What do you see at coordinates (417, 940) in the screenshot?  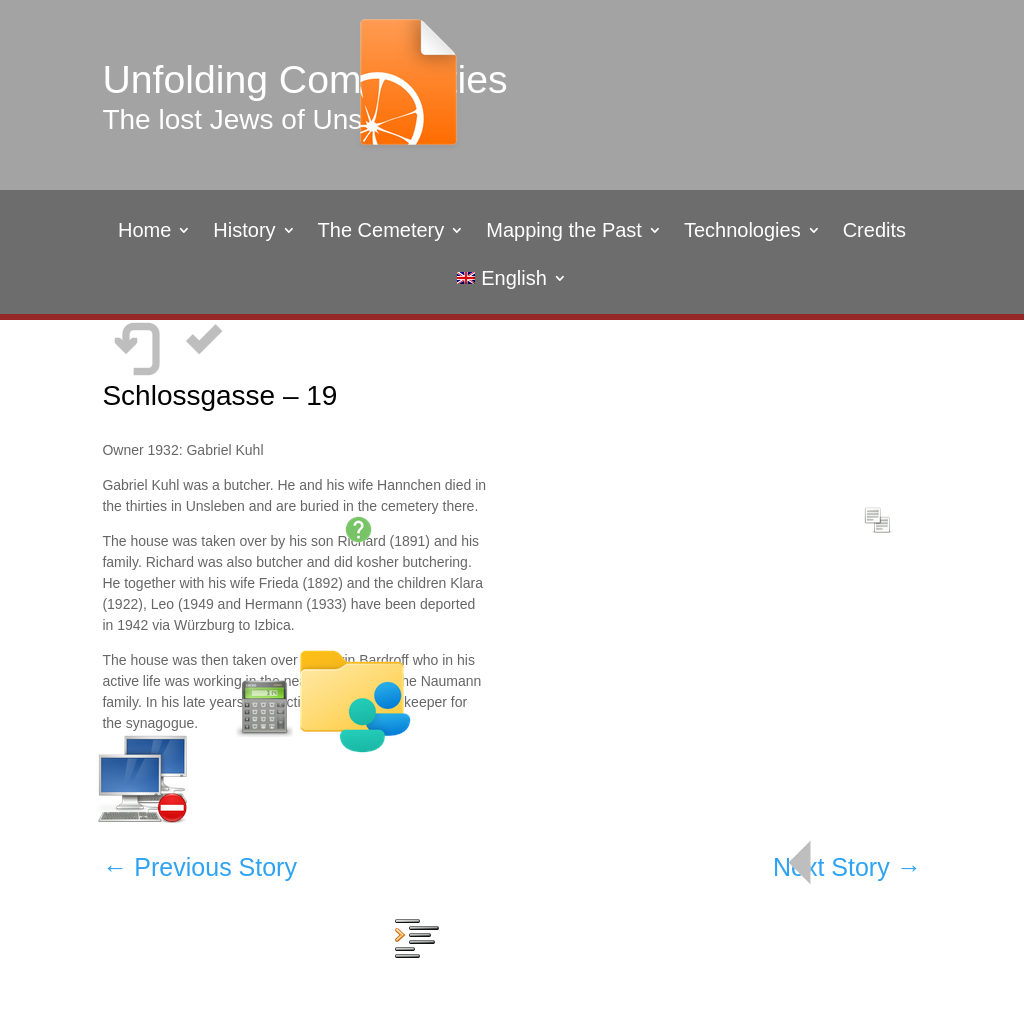 I see `increase text indentation` at bounding box center [417, 940].